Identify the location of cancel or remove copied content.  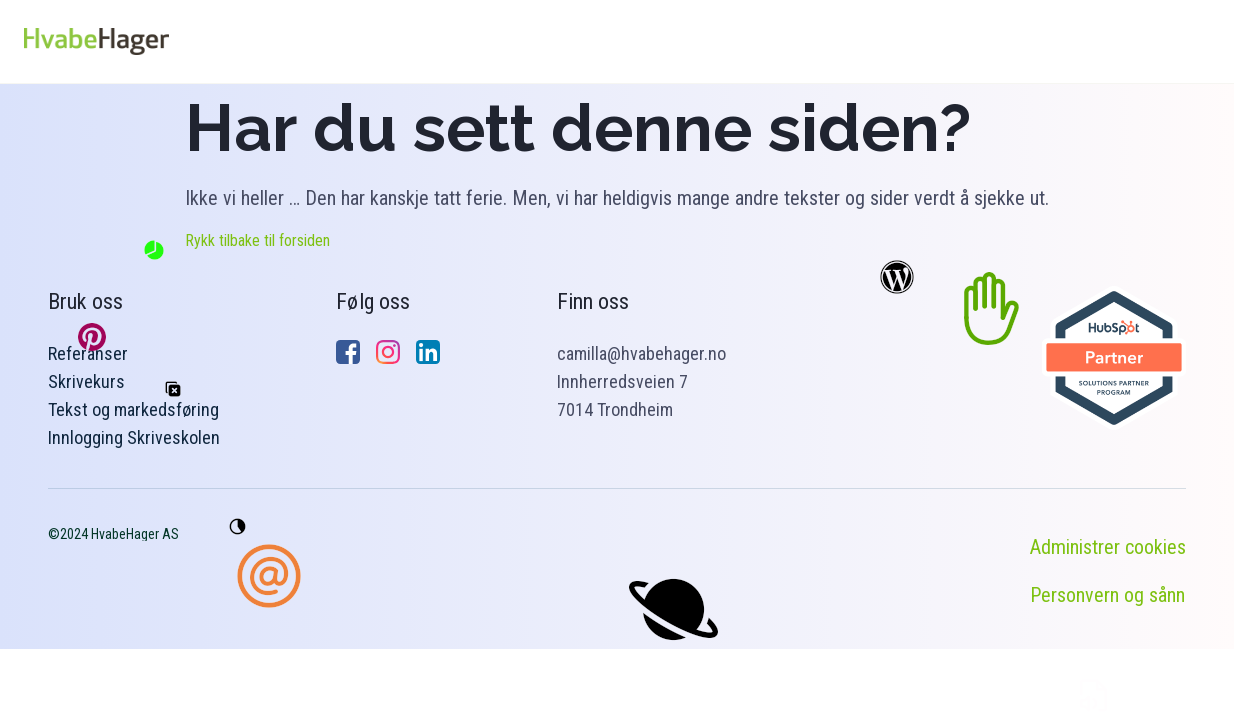
(173, 389).